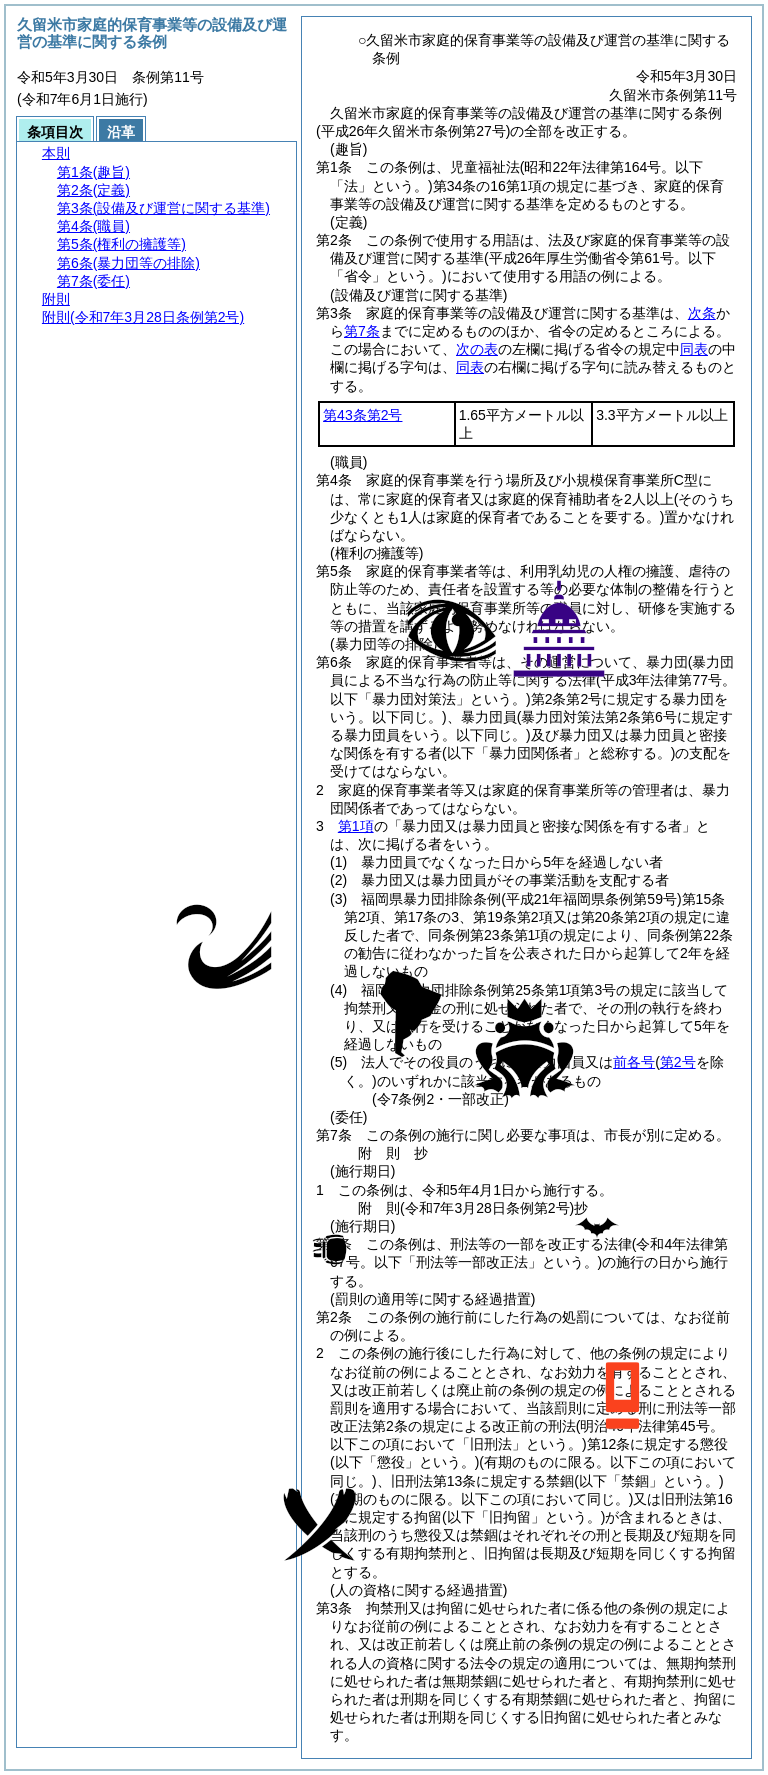 This screenshot has height=1775, width=768. Describe the element at coordinates (597, 1228) in the screenshot. I see `indicates halloween or spooky theme content` at that location.